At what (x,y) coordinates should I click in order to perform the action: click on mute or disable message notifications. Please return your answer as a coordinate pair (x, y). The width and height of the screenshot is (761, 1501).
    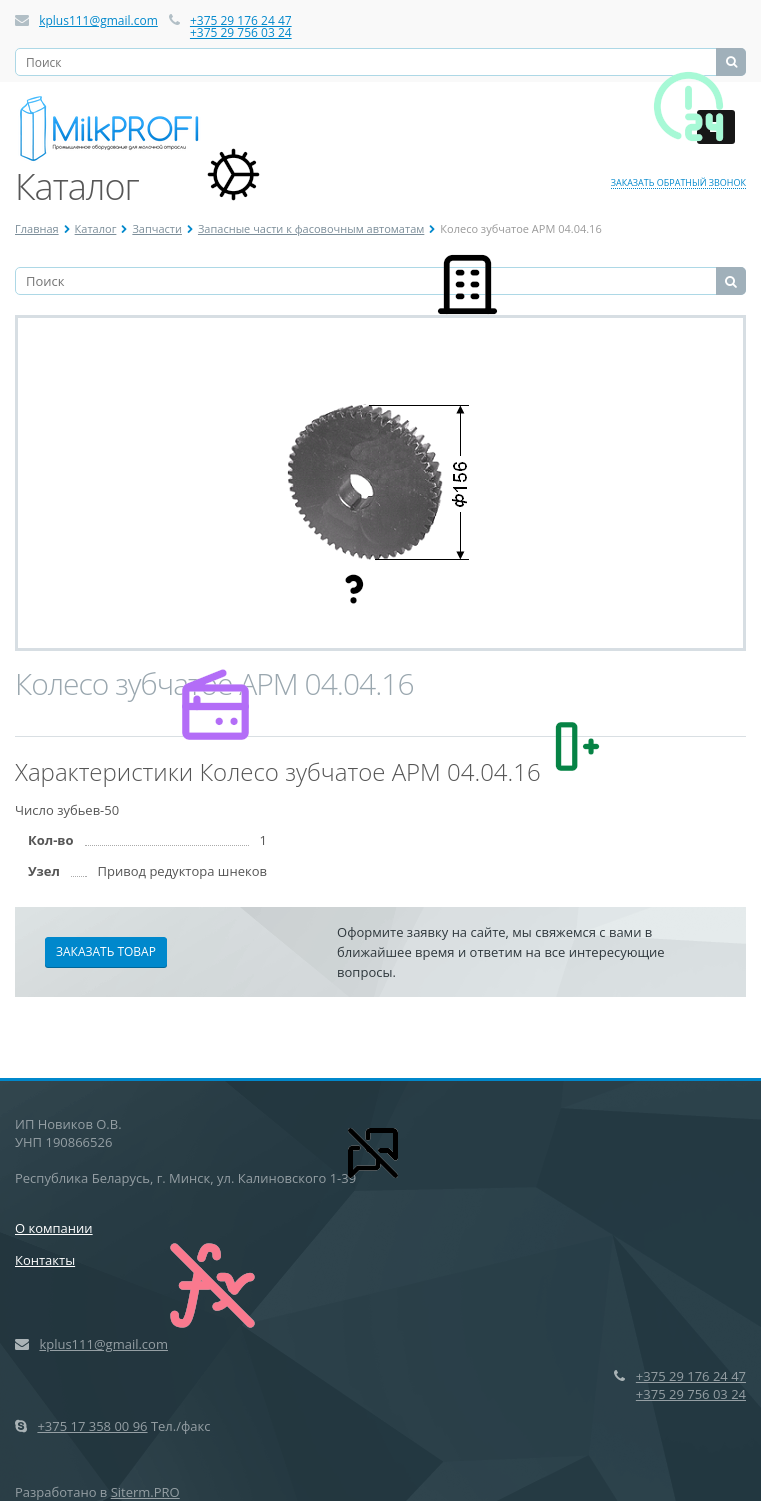
    Looking at the image, I should click on (373, 1153).